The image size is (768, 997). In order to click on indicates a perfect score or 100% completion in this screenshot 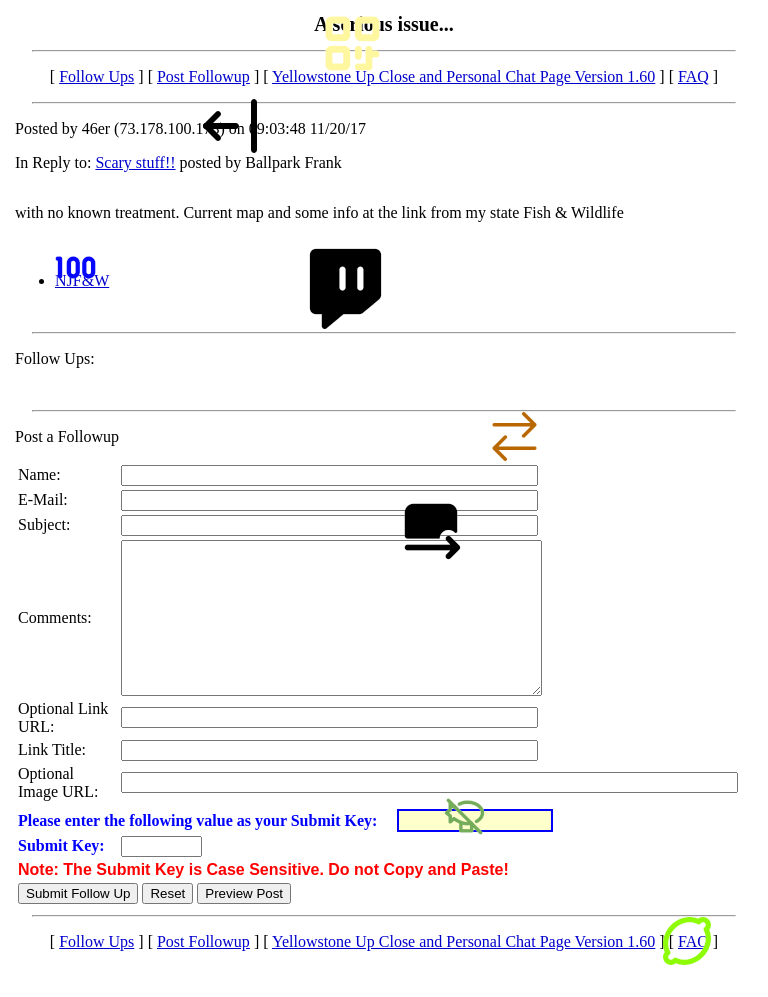, I will do `click(75, 267)`.